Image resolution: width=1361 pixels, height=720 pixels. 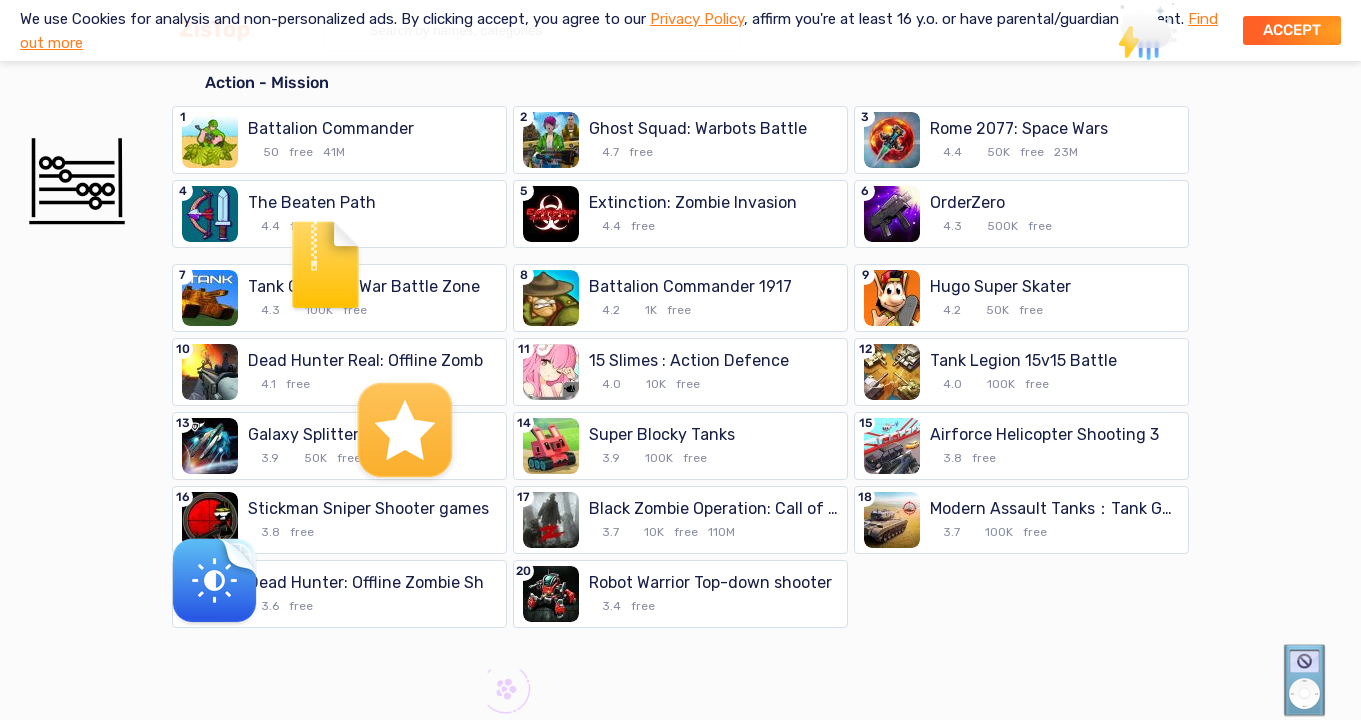 I want to click on view featured applications, so click(x=405, y=430).